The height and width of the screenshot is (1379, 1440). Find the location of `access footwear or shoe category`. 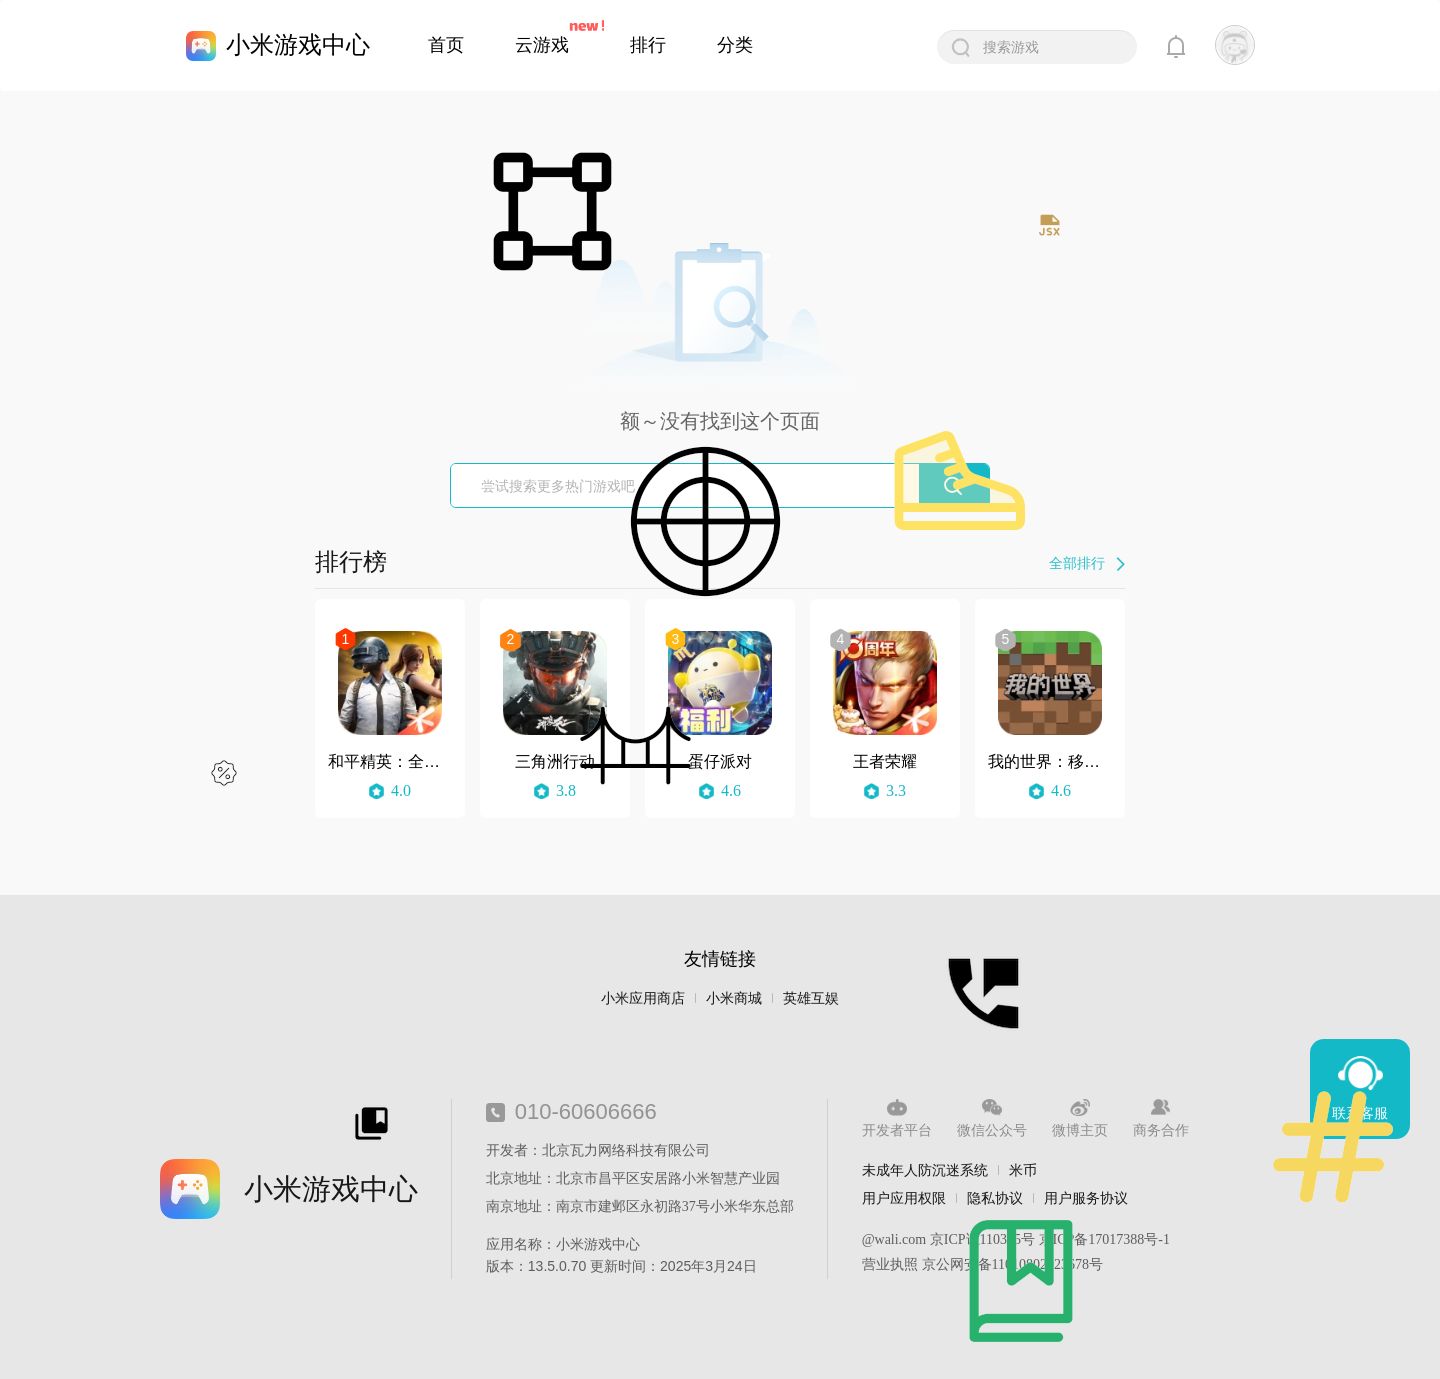

access footwear or shoe category is located at coordinates (953, 485).